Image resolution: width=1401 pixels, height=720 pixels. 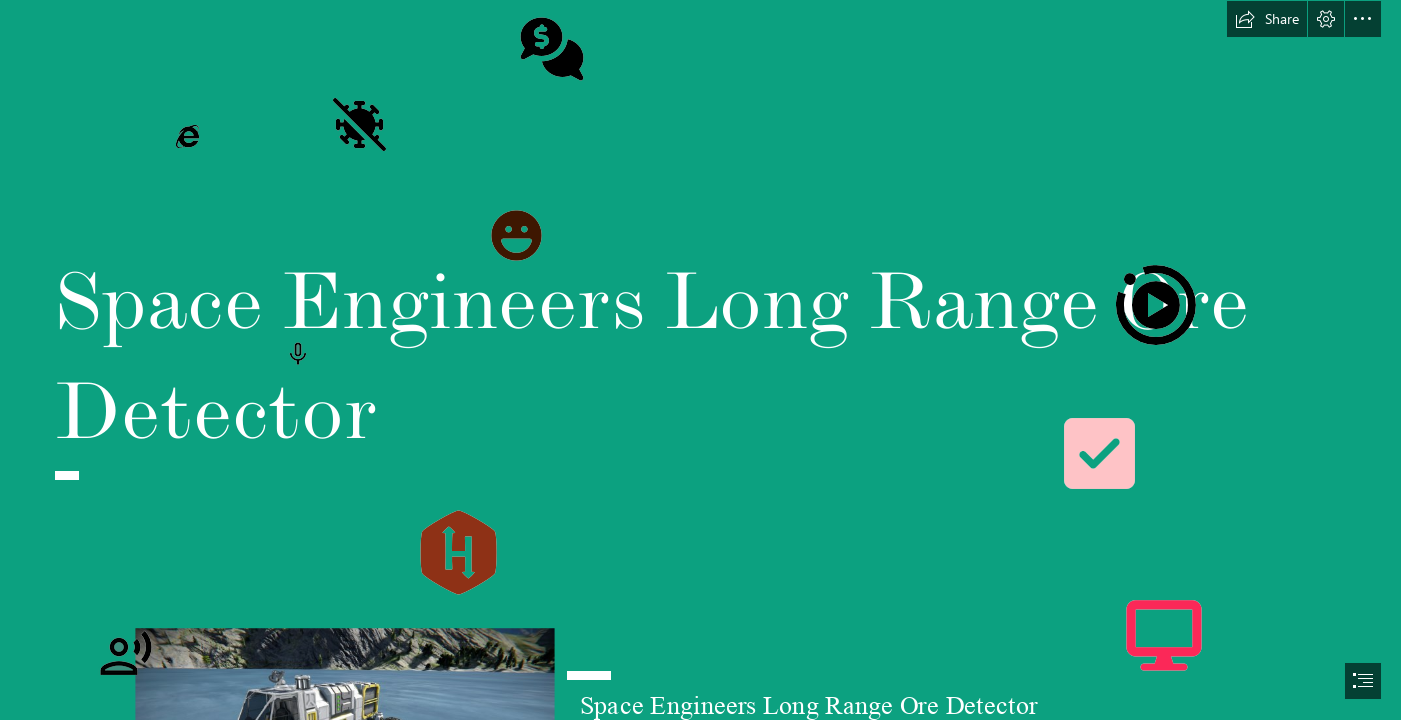 What do you see at coordinates (516, 235) in the screenshot?
I see `react with laughter to a post or message` at bounding box center [516, 235].